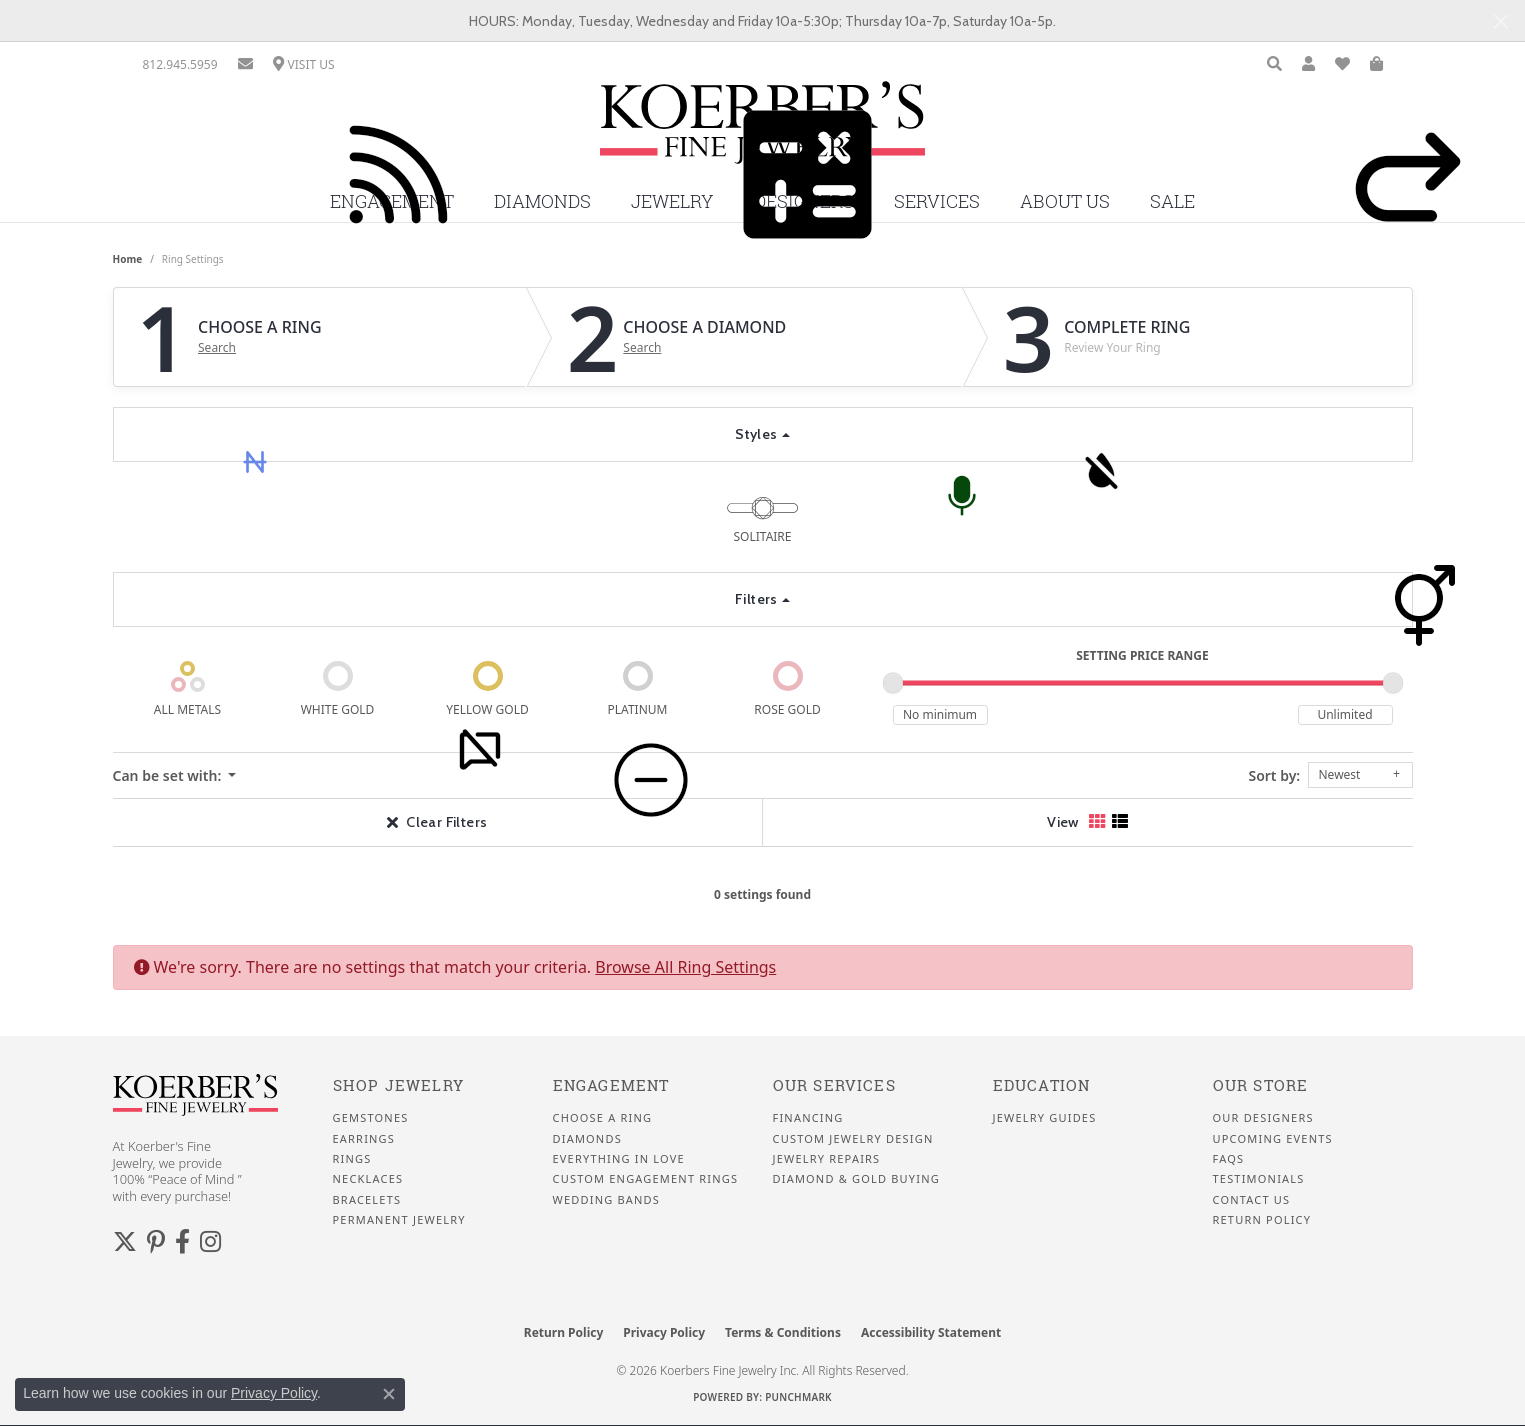  What do you see at coordinates (1101, 470) in the screenshot?
I see `reset or remove color formatting` at bounding box center [1101, 470].